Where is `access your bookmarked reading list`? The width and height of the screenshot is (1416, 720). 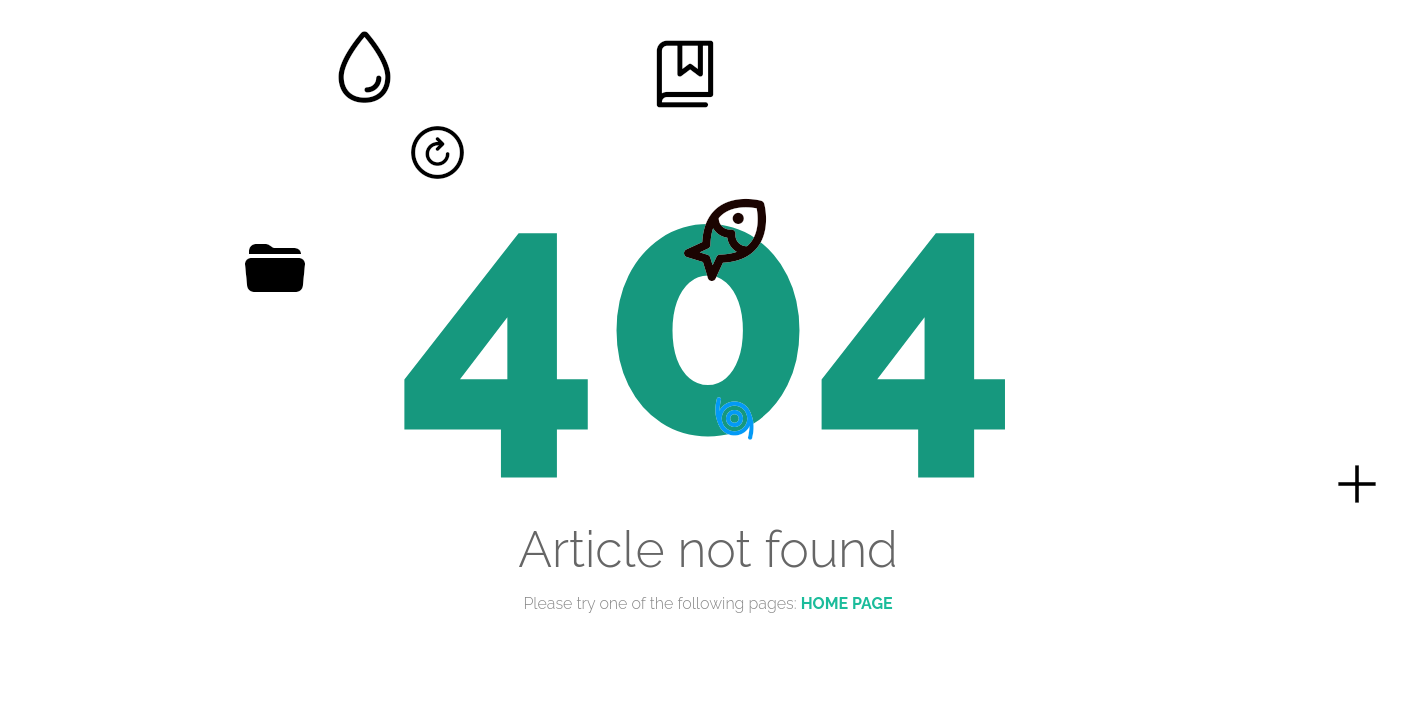
access your bookmarked reading list is located at coordinates (685, 74).